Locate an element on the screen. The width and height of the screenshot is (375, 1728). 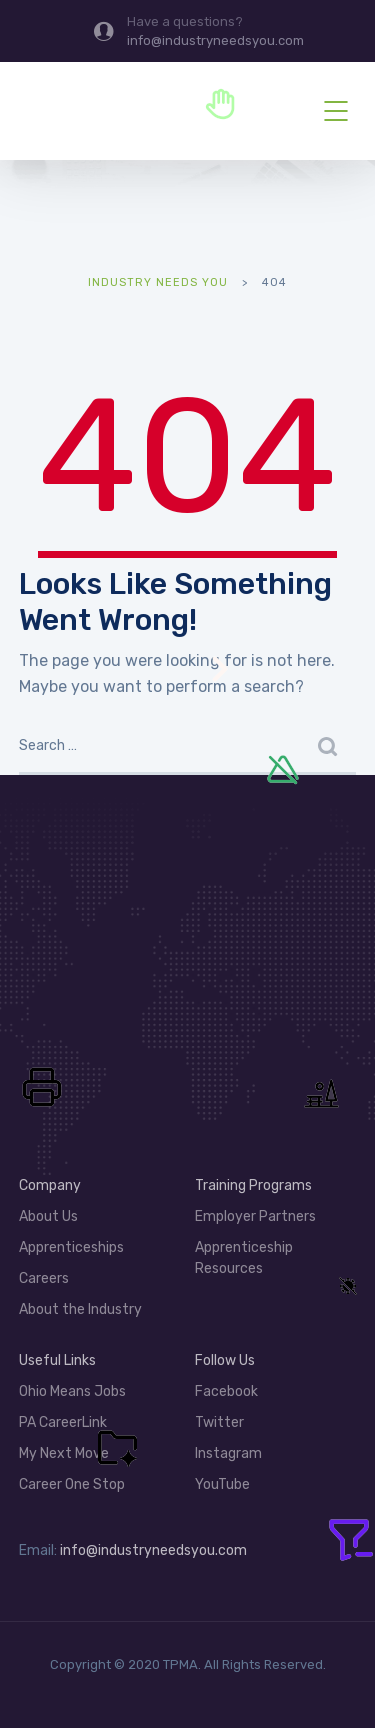
print the current document is located at coordinates (42, 1087).